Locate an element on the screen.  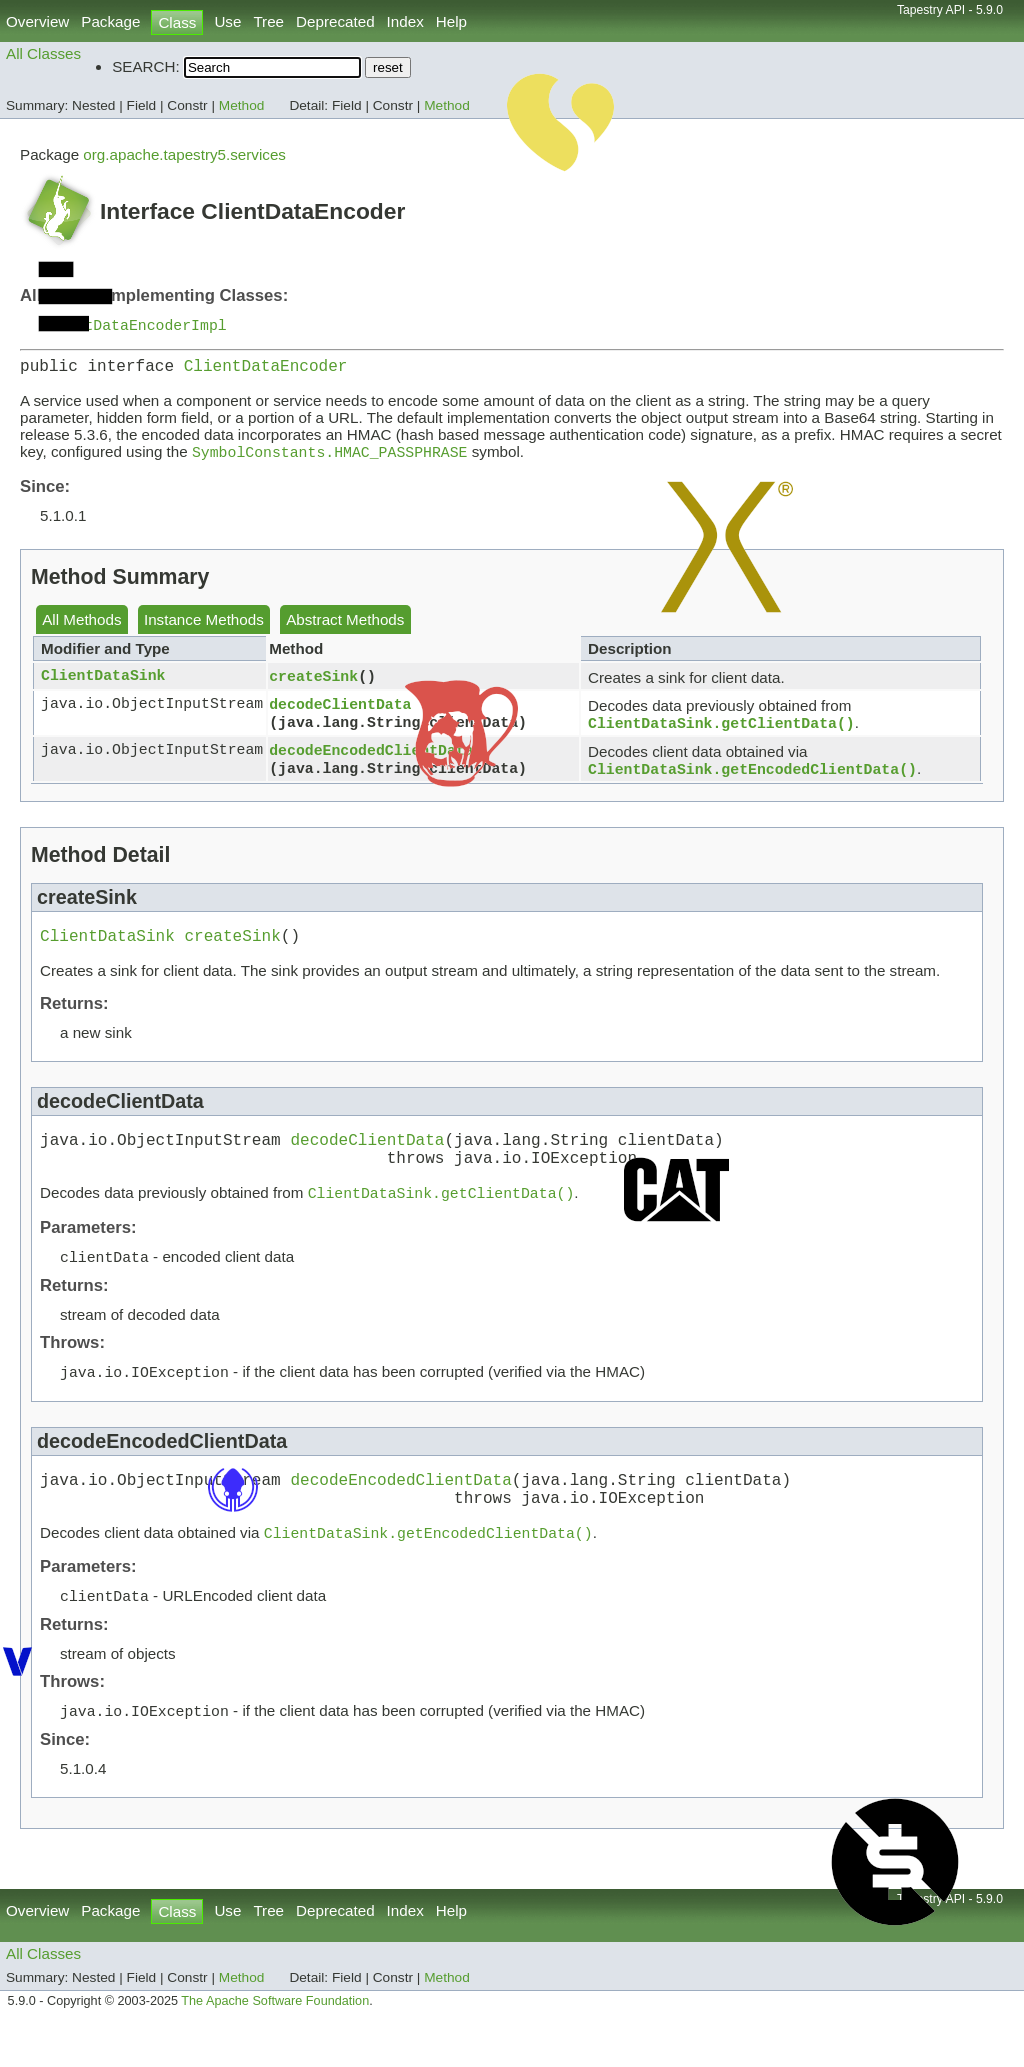
chemex brand logo is located at coordinates (727, 547).